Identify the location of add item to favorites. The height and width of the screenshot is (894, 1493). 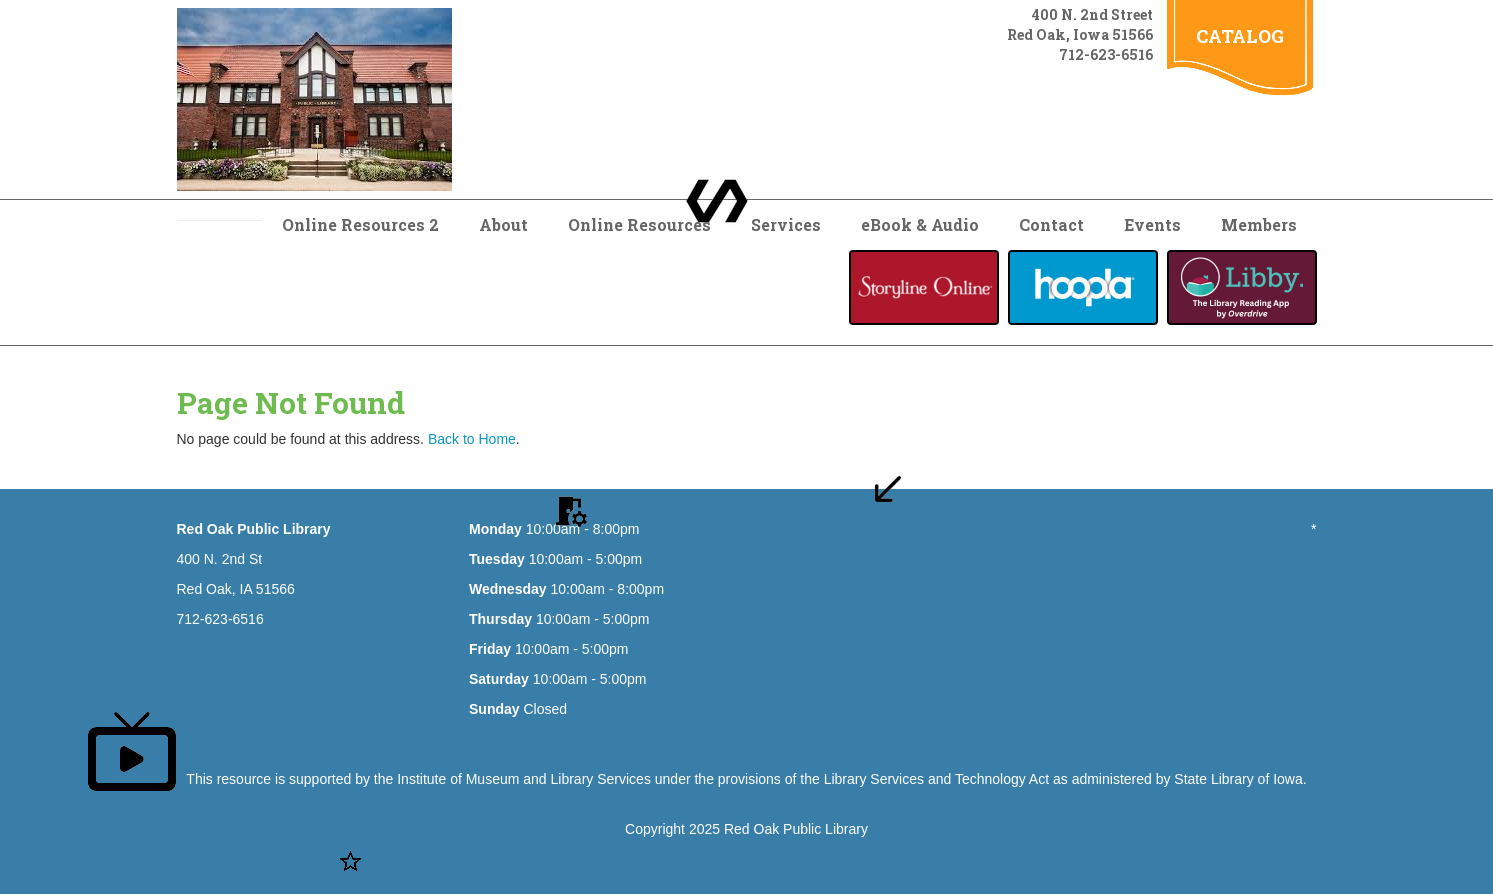
(350, 861).